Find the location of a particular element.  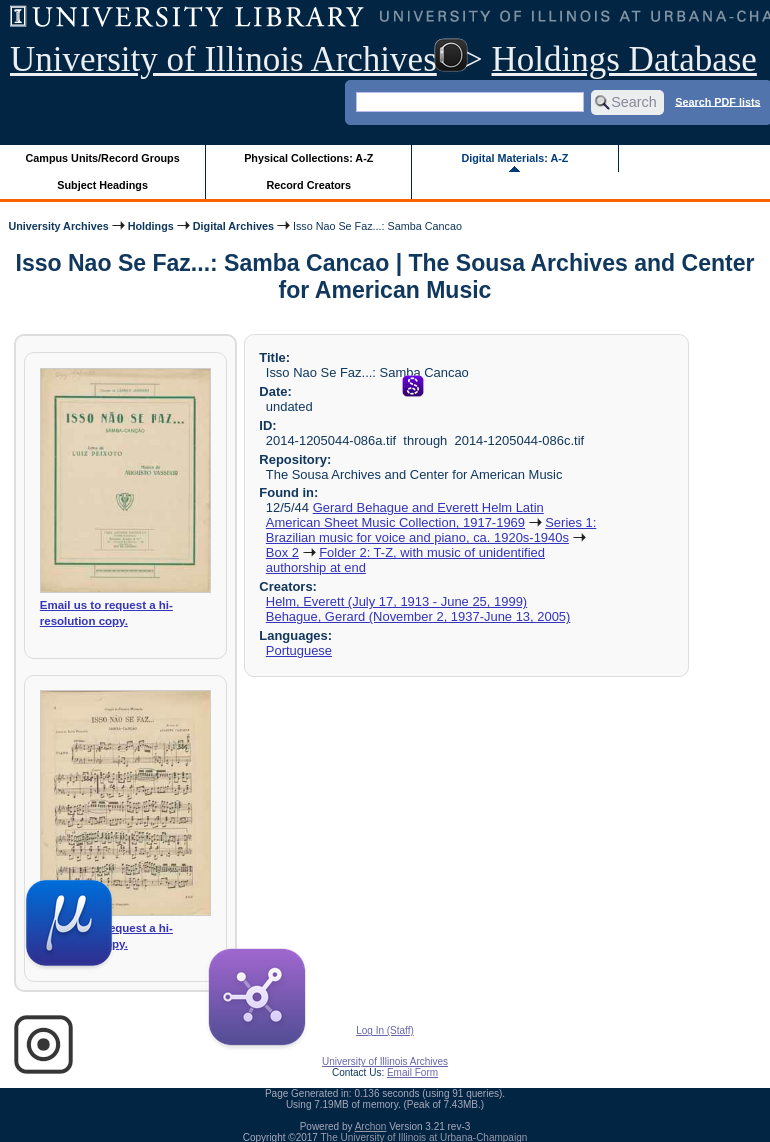

open warpinator to share files between devices on the same network is located at coordinates (257, 997).